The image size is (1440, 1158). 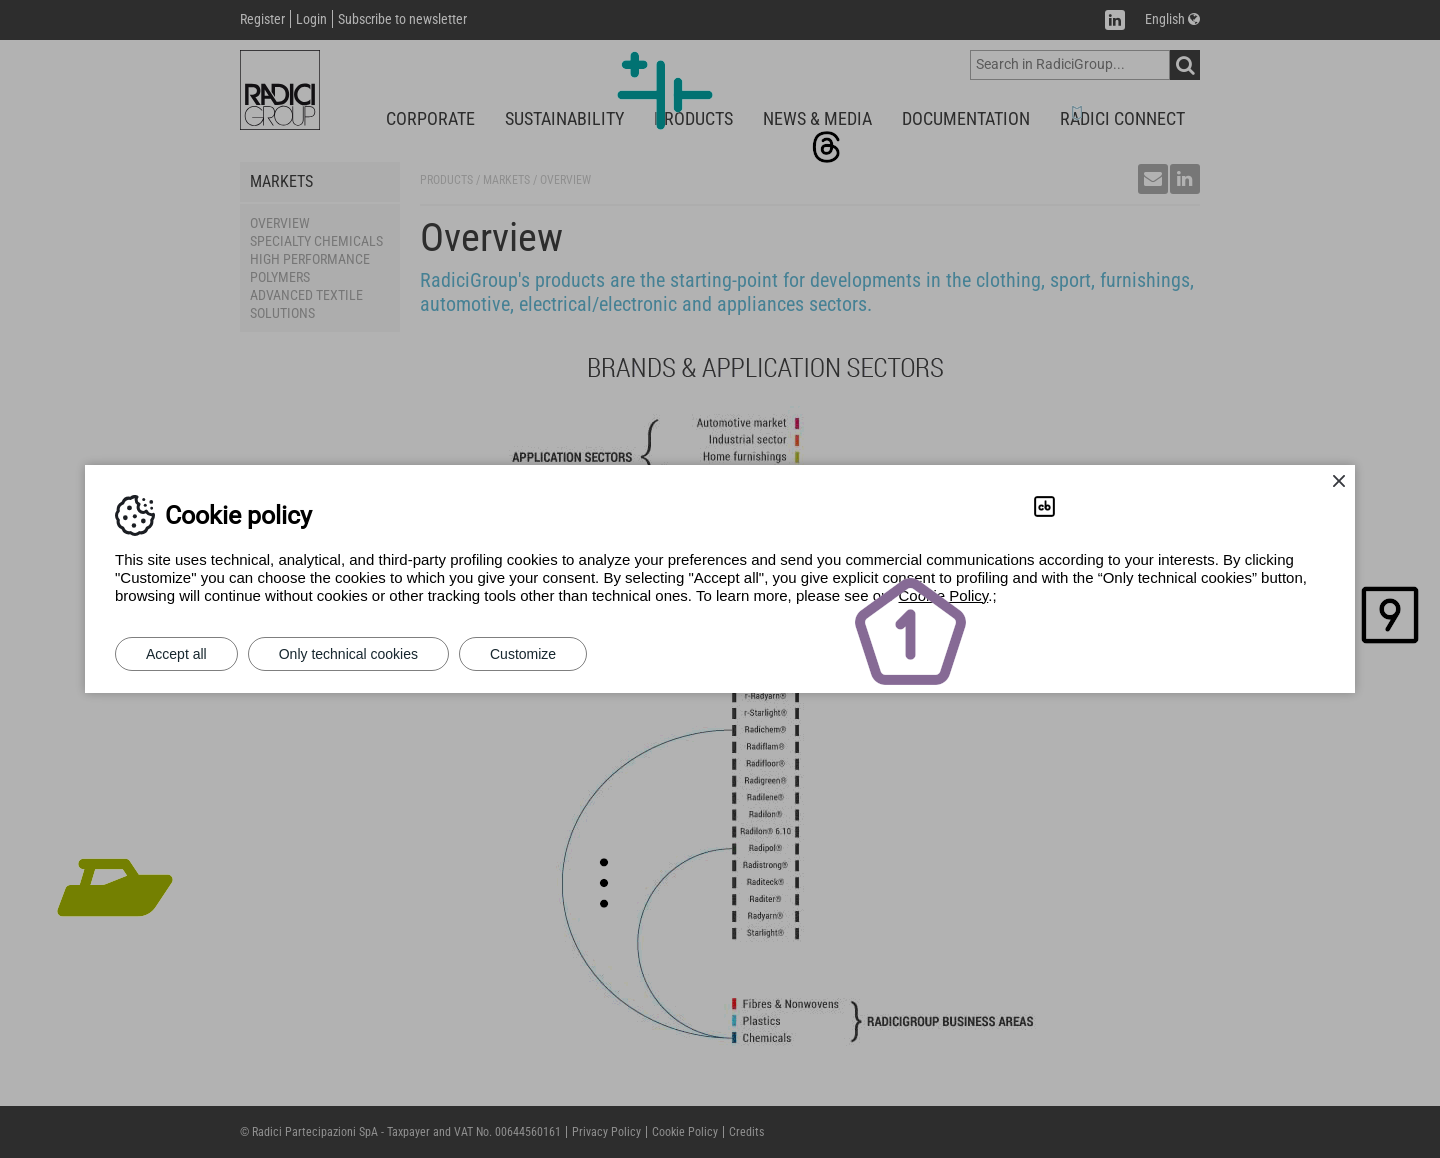 What do you see at coordinates (1077, 113) in the screenshot?
I see `view your profile badge or achievement` at bounding box center [1077, 113].